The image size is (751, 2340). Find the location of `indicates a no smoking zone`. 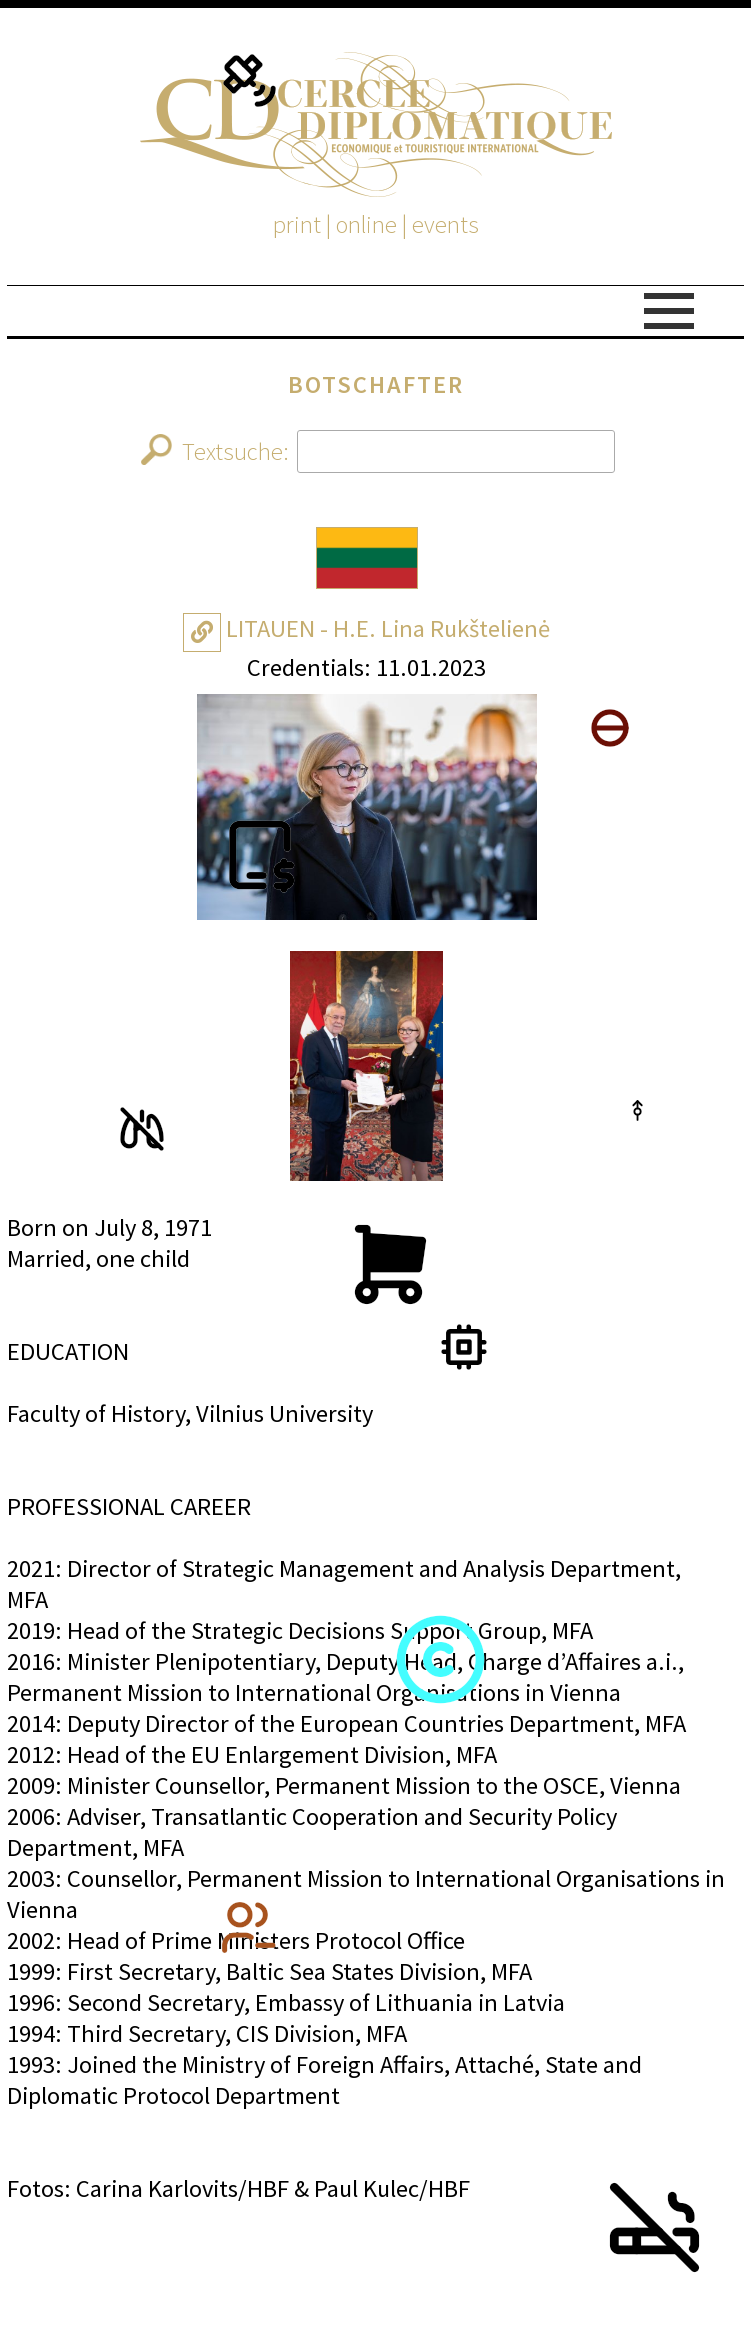

indicates a no smoking zone is located at coordinates (654, 2227).